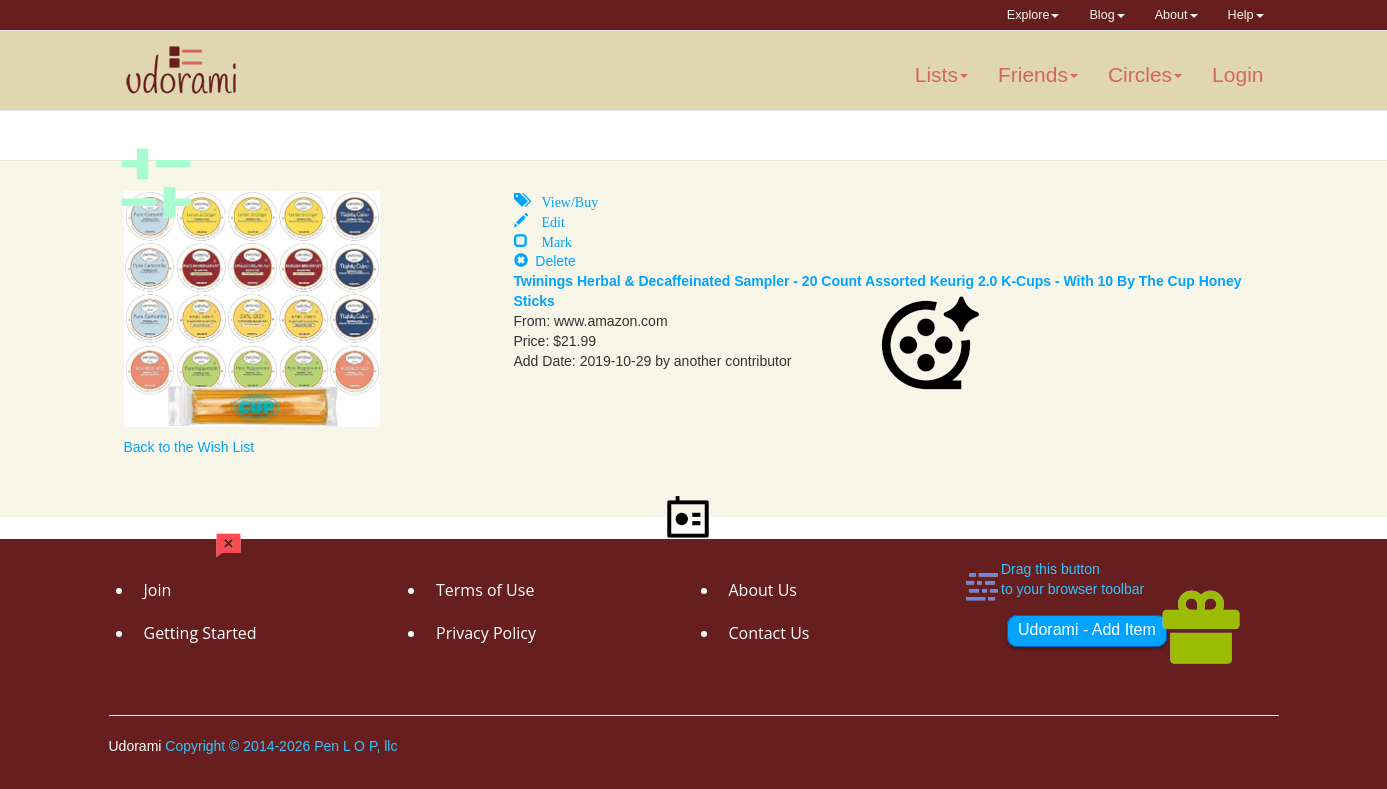 The image size is (1387, 789). Describe the element at coordinates (926, 345) in the screenshot. I see `access AI-powered video editing tools` at that location.